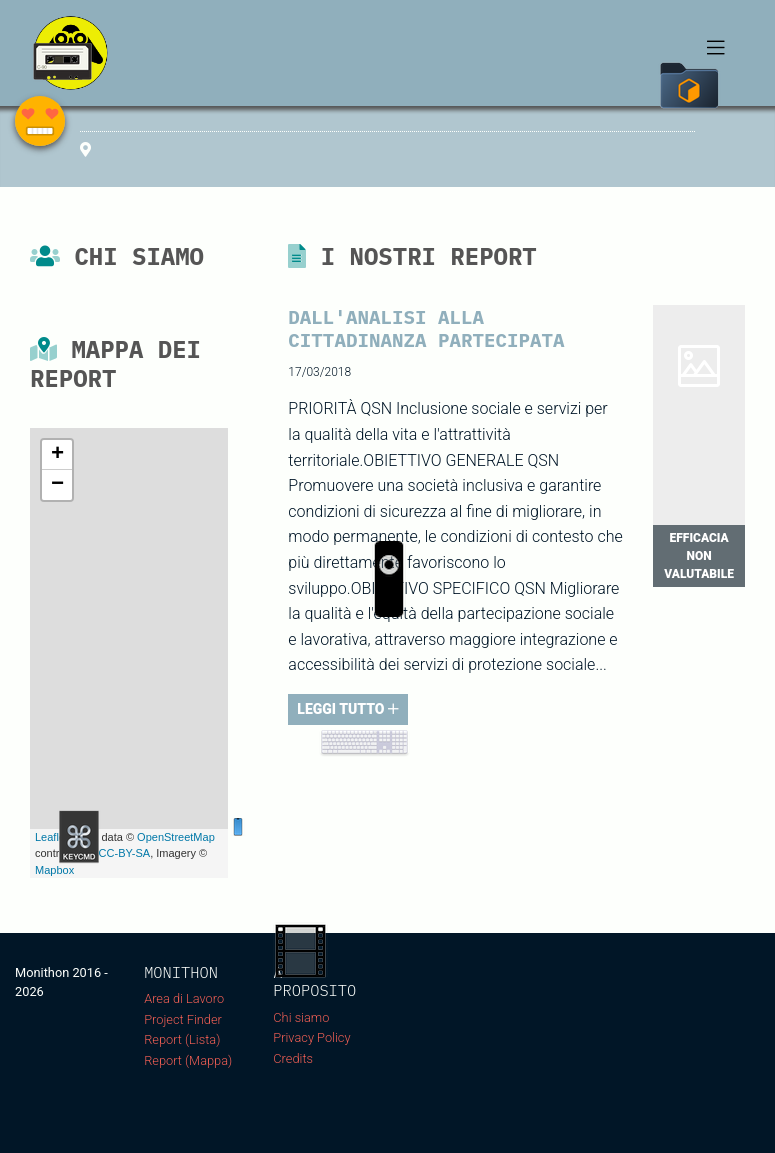 This screenshot has height=1153, width=775. What do you see at coordinates (79, 838) in the screenshot?
I see `access keyboard shortcuts and command key bindings` at bounding box center [79, 838].